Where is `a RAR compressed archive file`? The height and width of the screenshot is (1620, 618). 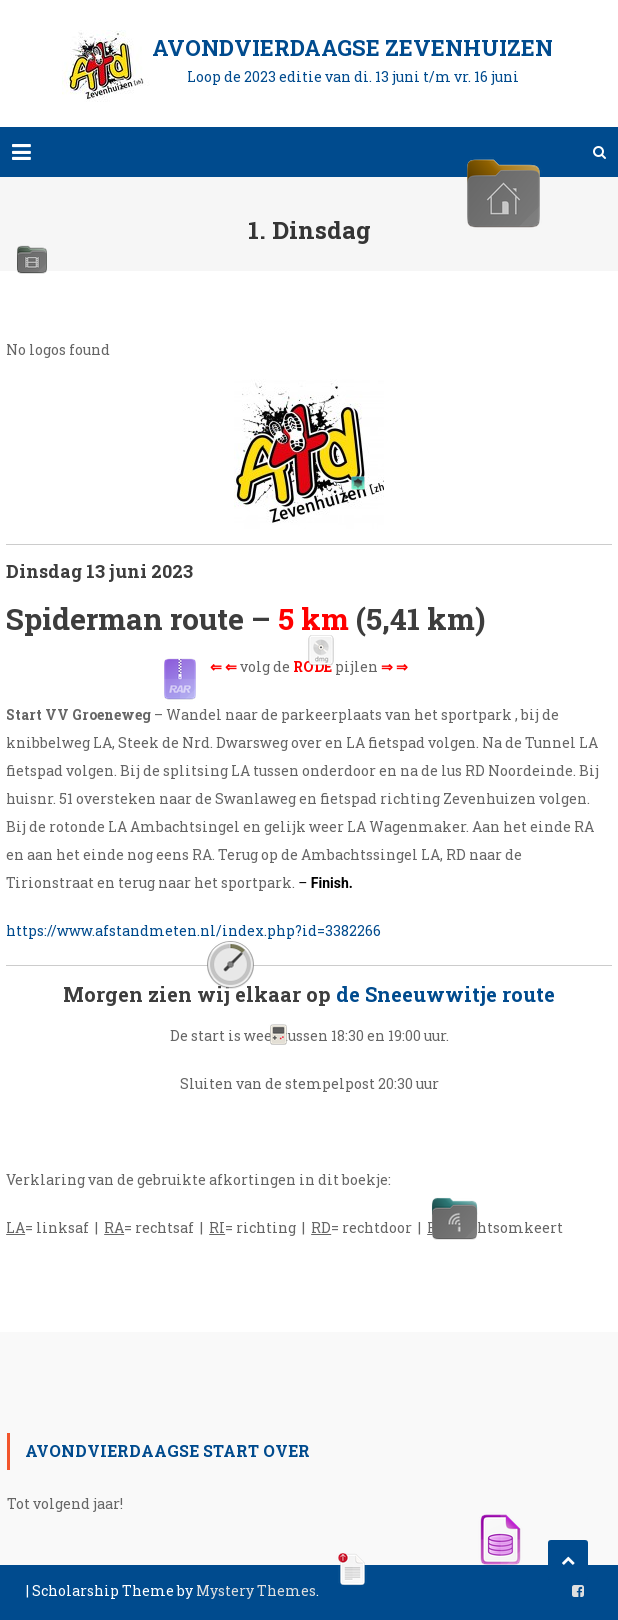 a RAR compressed archive file is located at coordinates (180, 679).